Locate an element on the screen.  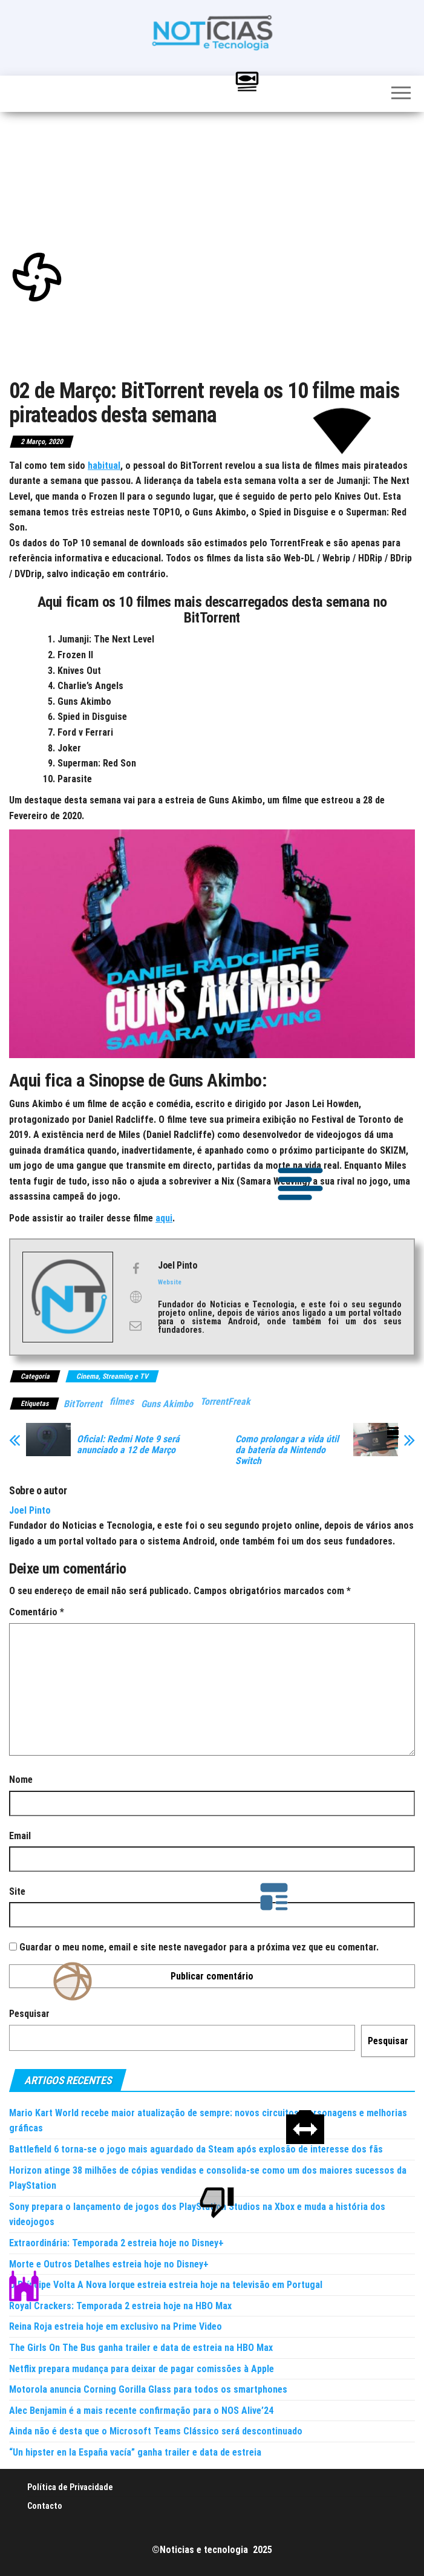
access document templates is located at coordinates (274, 1897).